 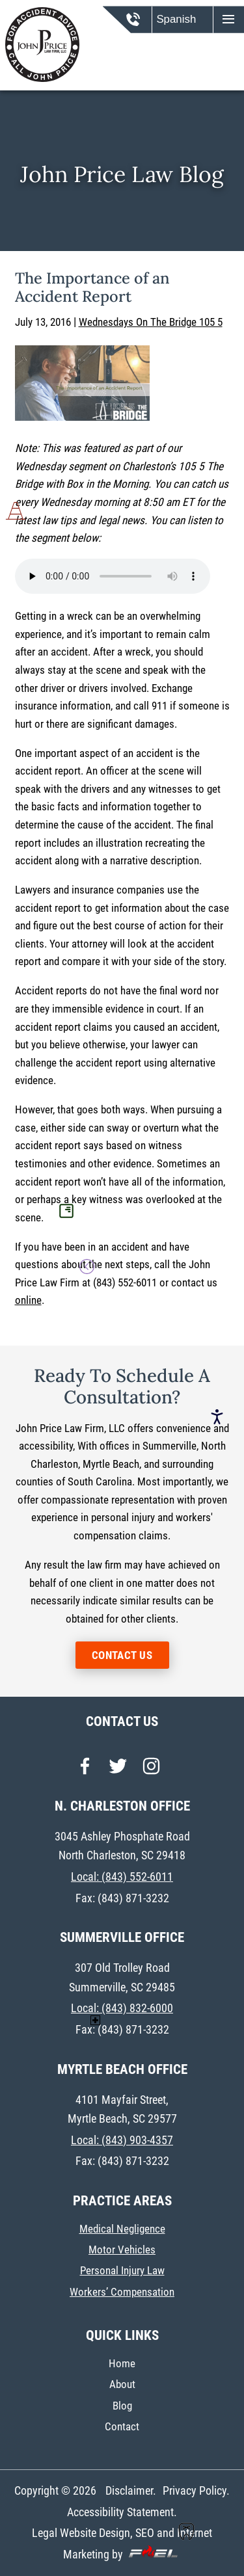 I want to click on find nearby hospitals or medical facilities, so click(x=95, y=2020).